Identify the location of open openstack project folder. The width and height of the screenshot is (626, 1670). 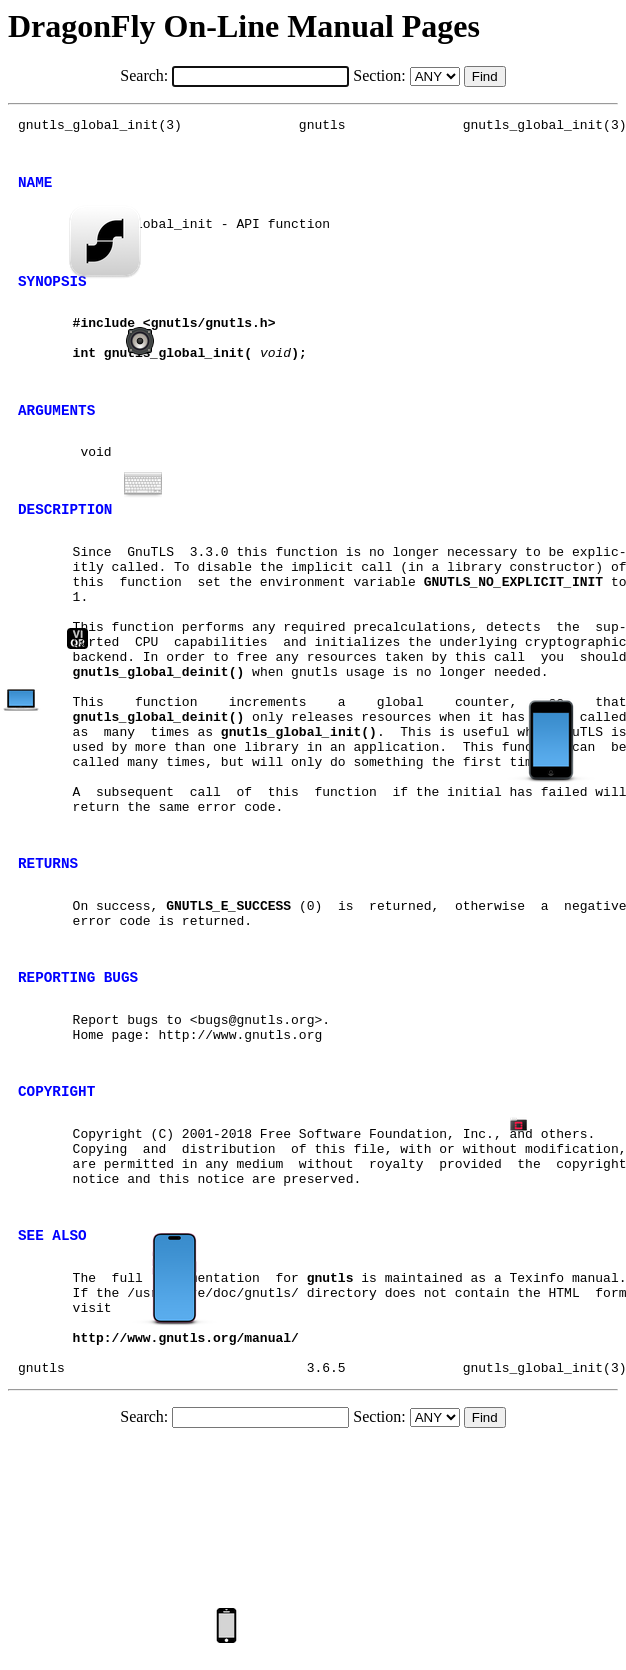
(518, 1124).